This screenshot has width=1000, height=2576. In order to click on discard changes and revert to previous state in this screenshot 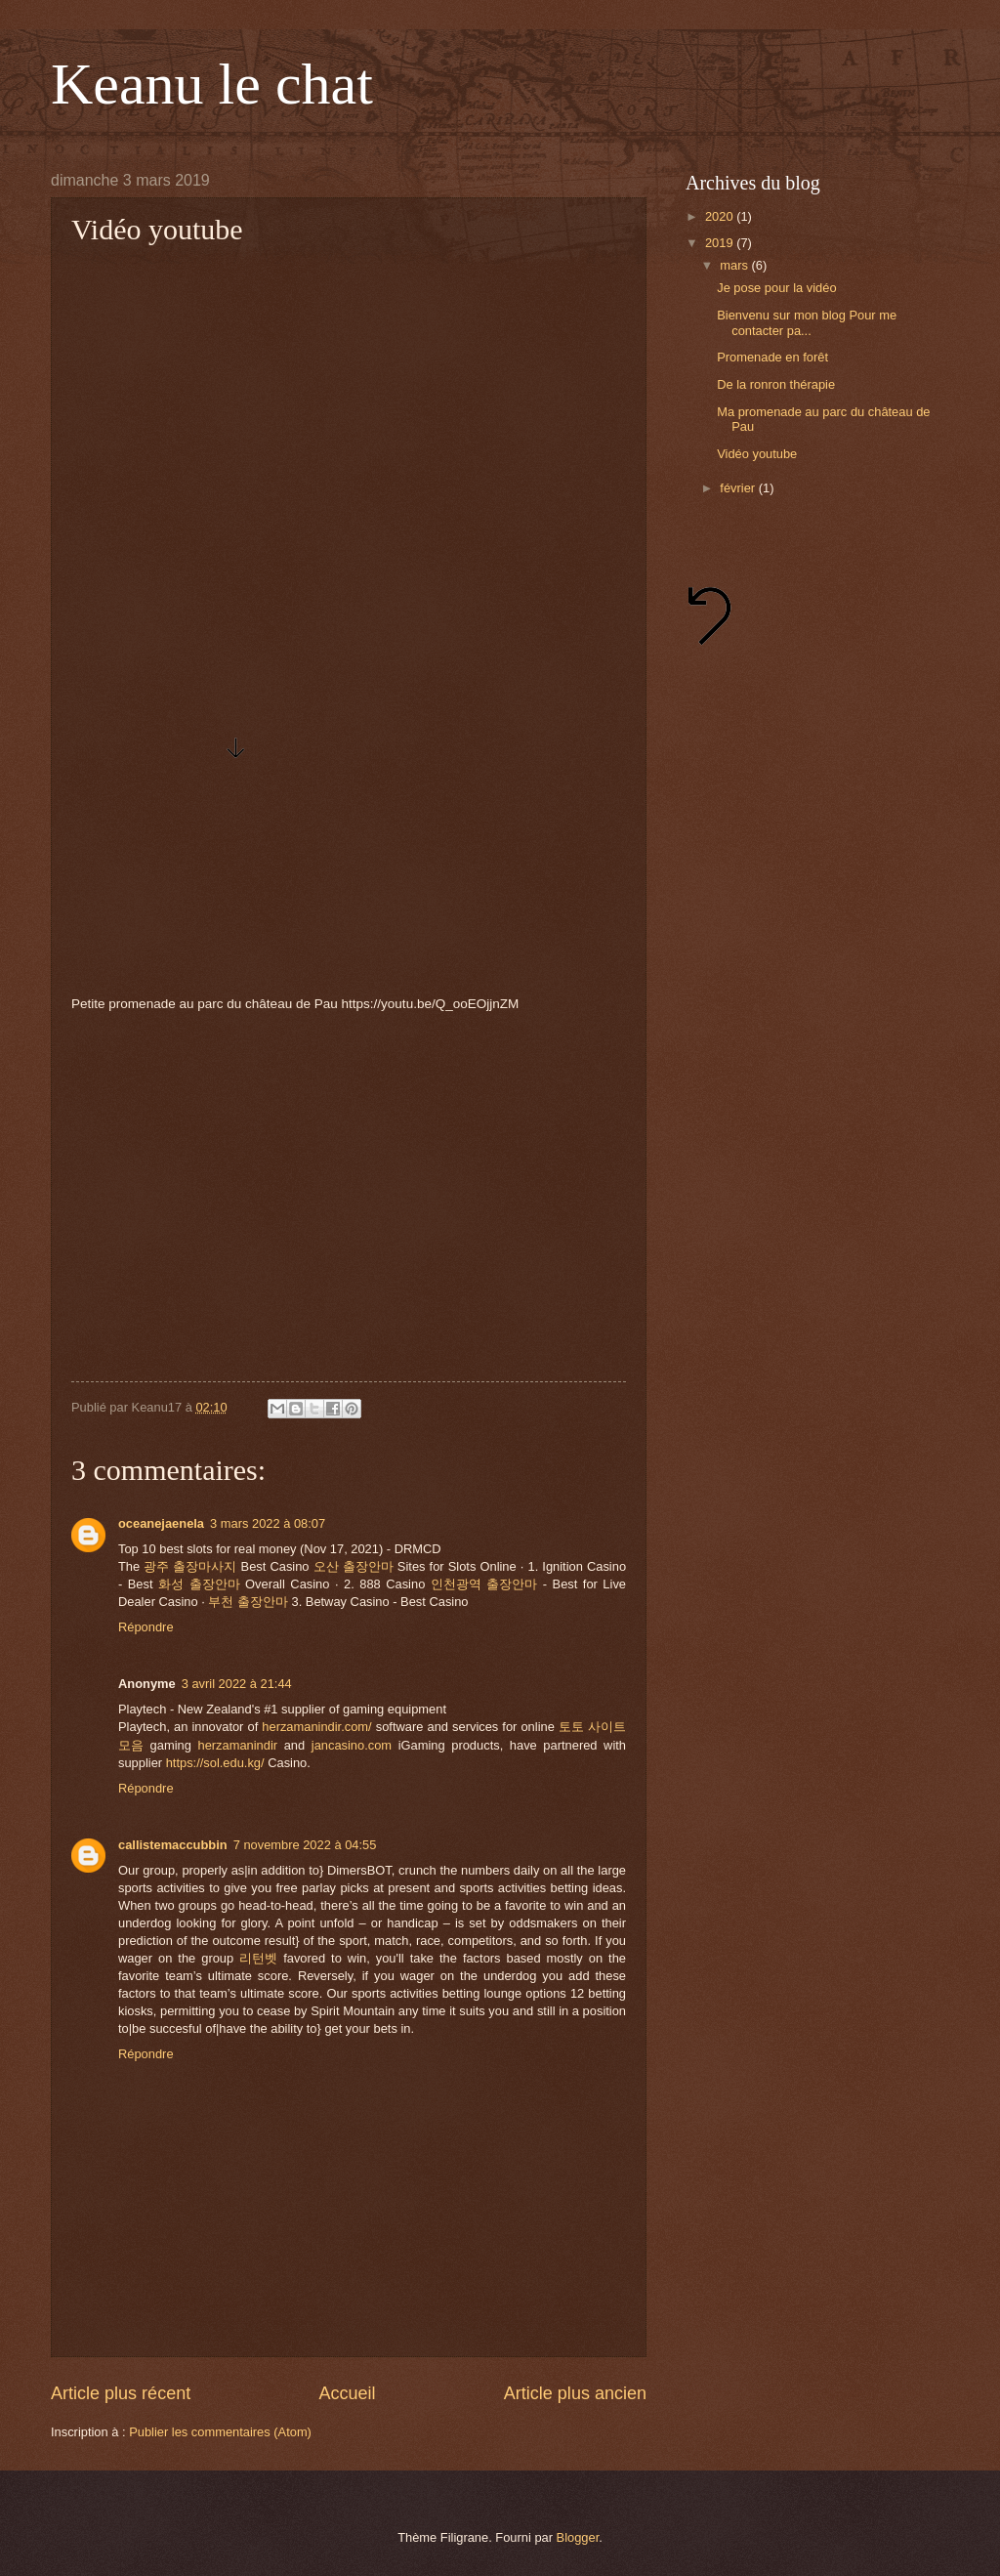, I will do `click(708, 613)`.